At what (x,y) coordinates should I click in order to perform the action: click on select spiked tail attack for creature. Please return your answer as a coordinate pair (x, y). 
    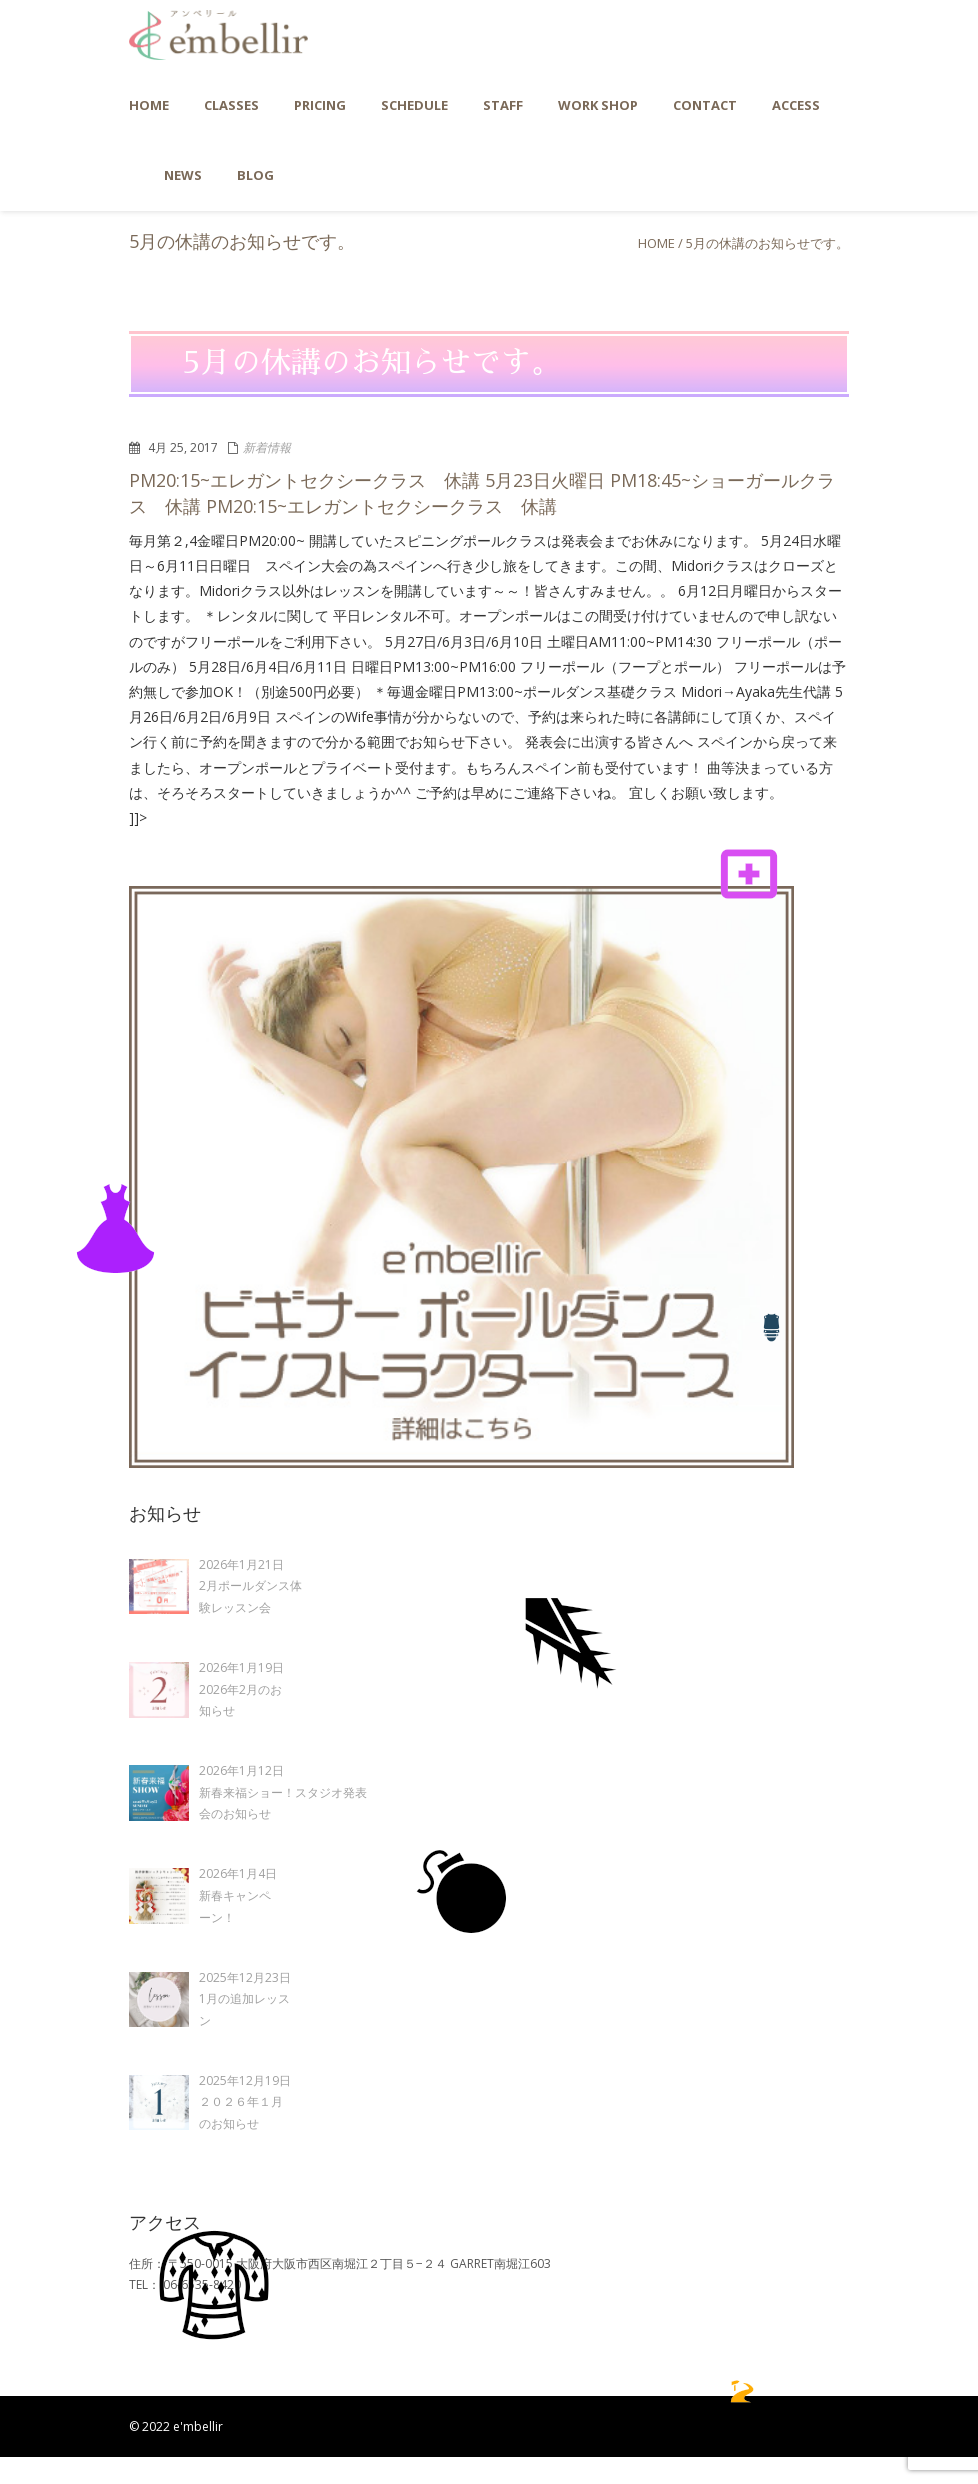
    Looking at the image, I should click on (570, 1643).